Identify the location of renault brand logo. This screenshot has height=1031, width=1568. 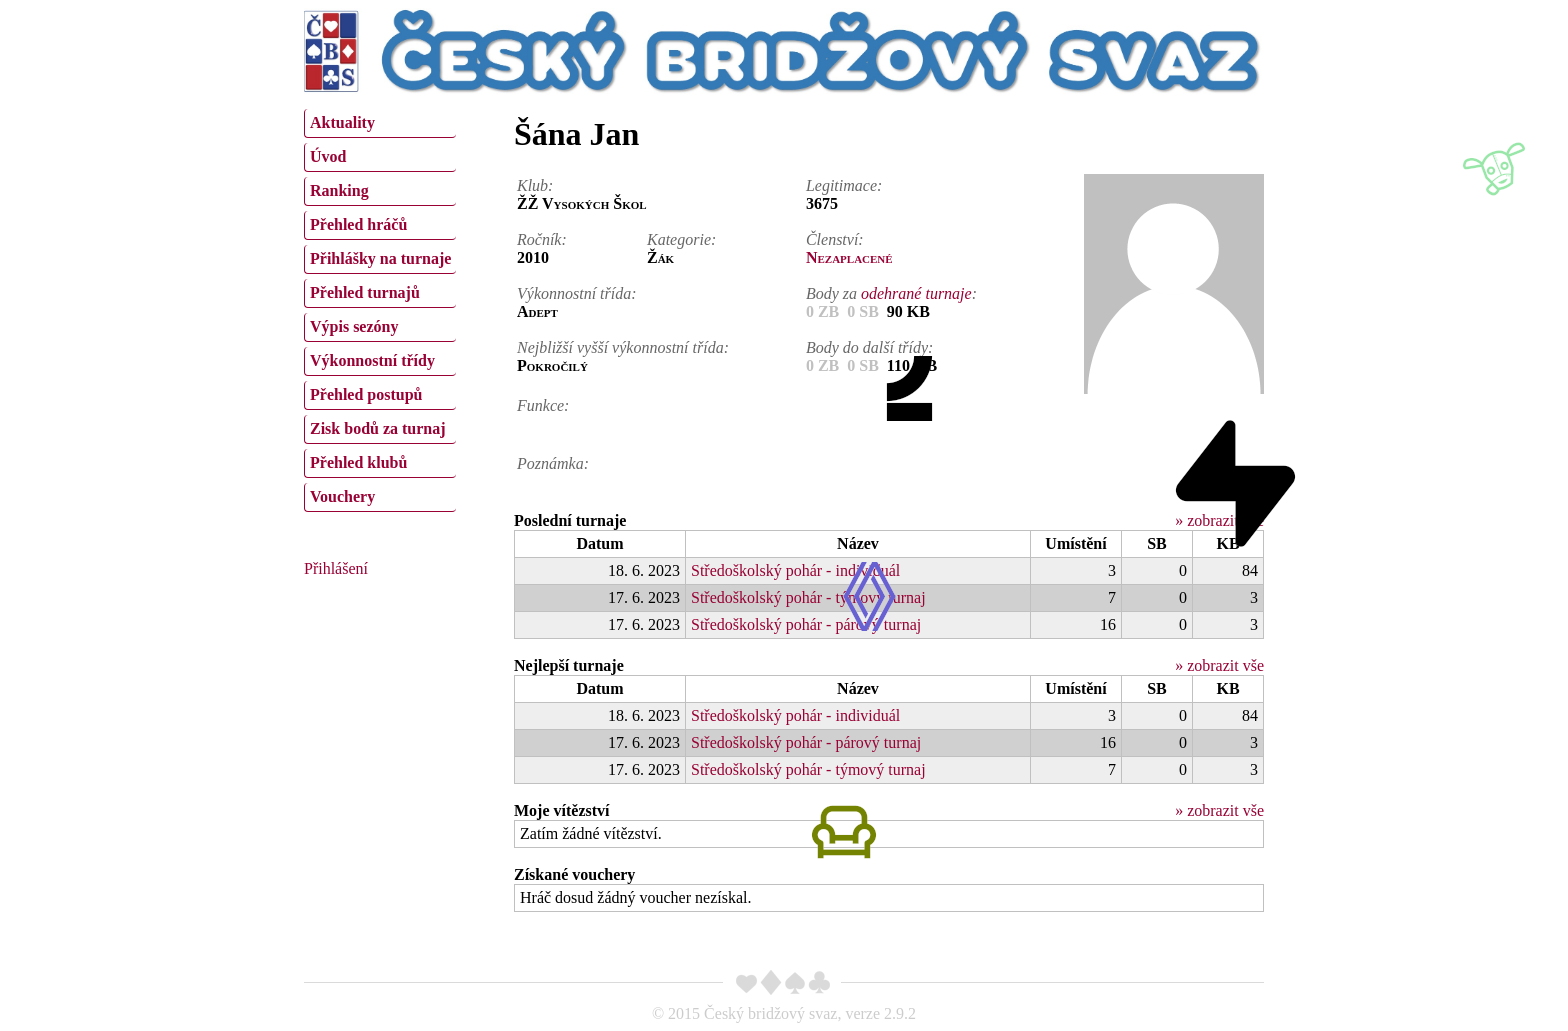
(869, 596).